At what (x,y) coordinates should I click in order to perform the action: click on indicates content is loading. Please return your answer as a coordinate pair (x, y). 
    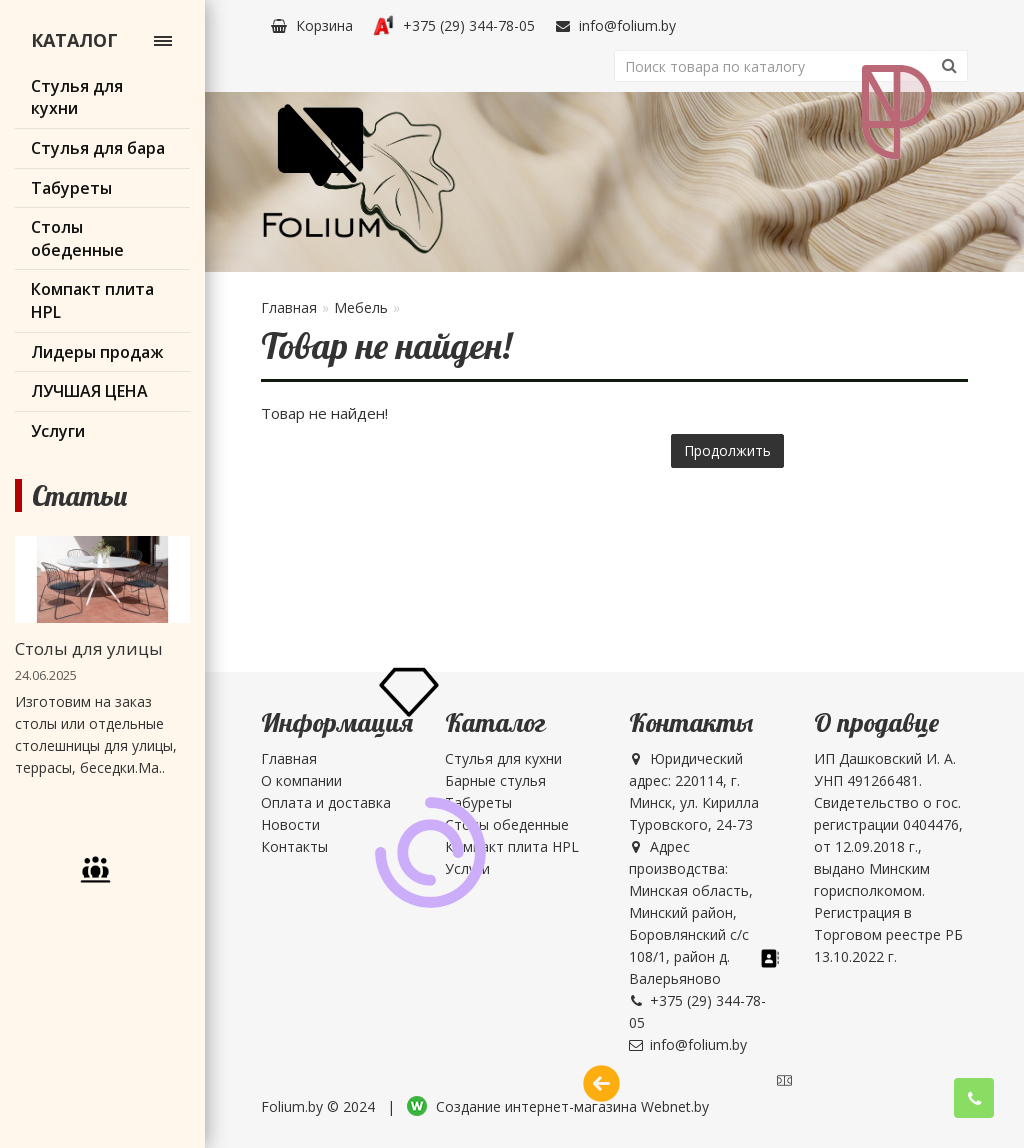
    Looking at the image, I should click on (430, 852).